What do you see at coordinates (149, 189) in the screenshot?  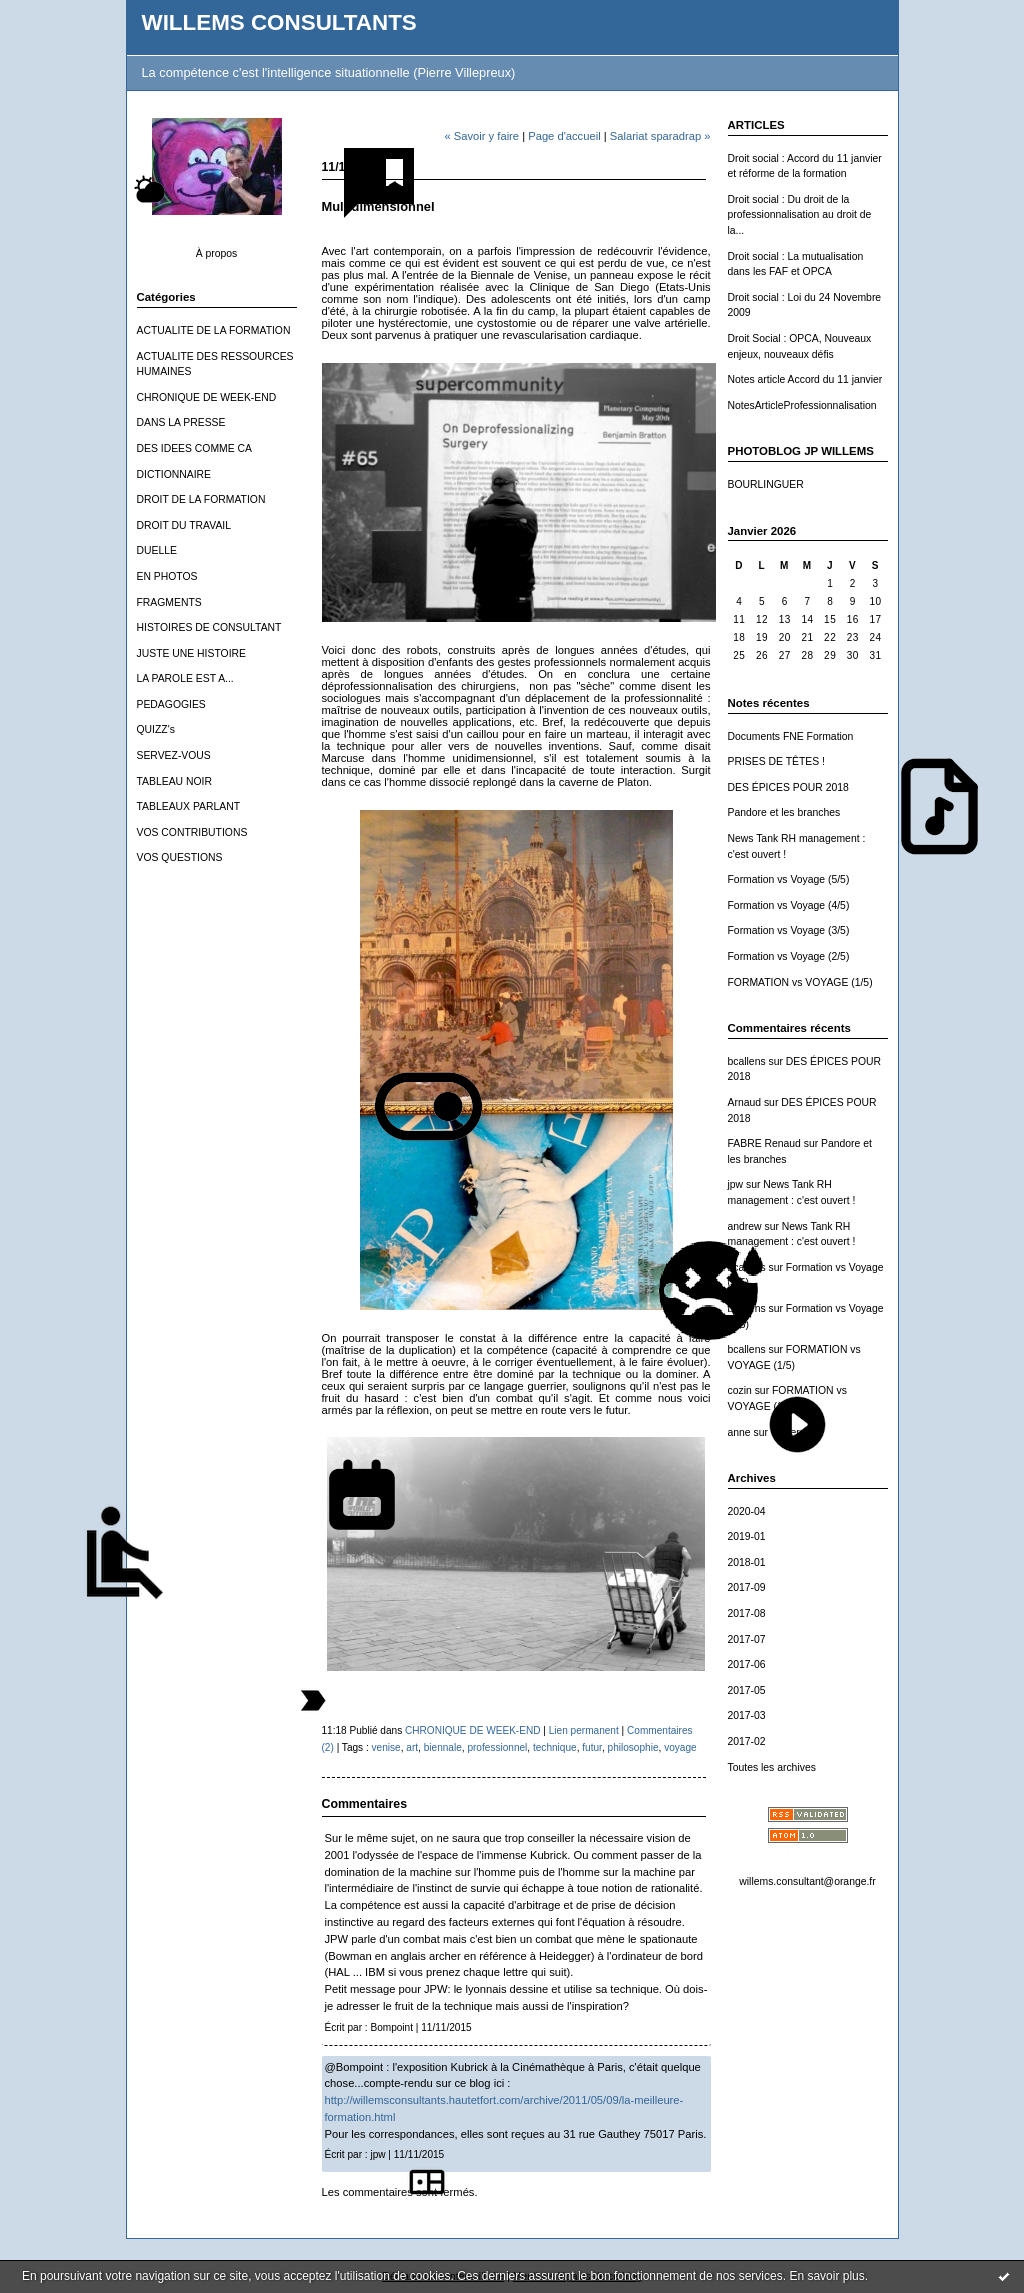 I see `view current weather conditions` at bounding box center [149, 189].